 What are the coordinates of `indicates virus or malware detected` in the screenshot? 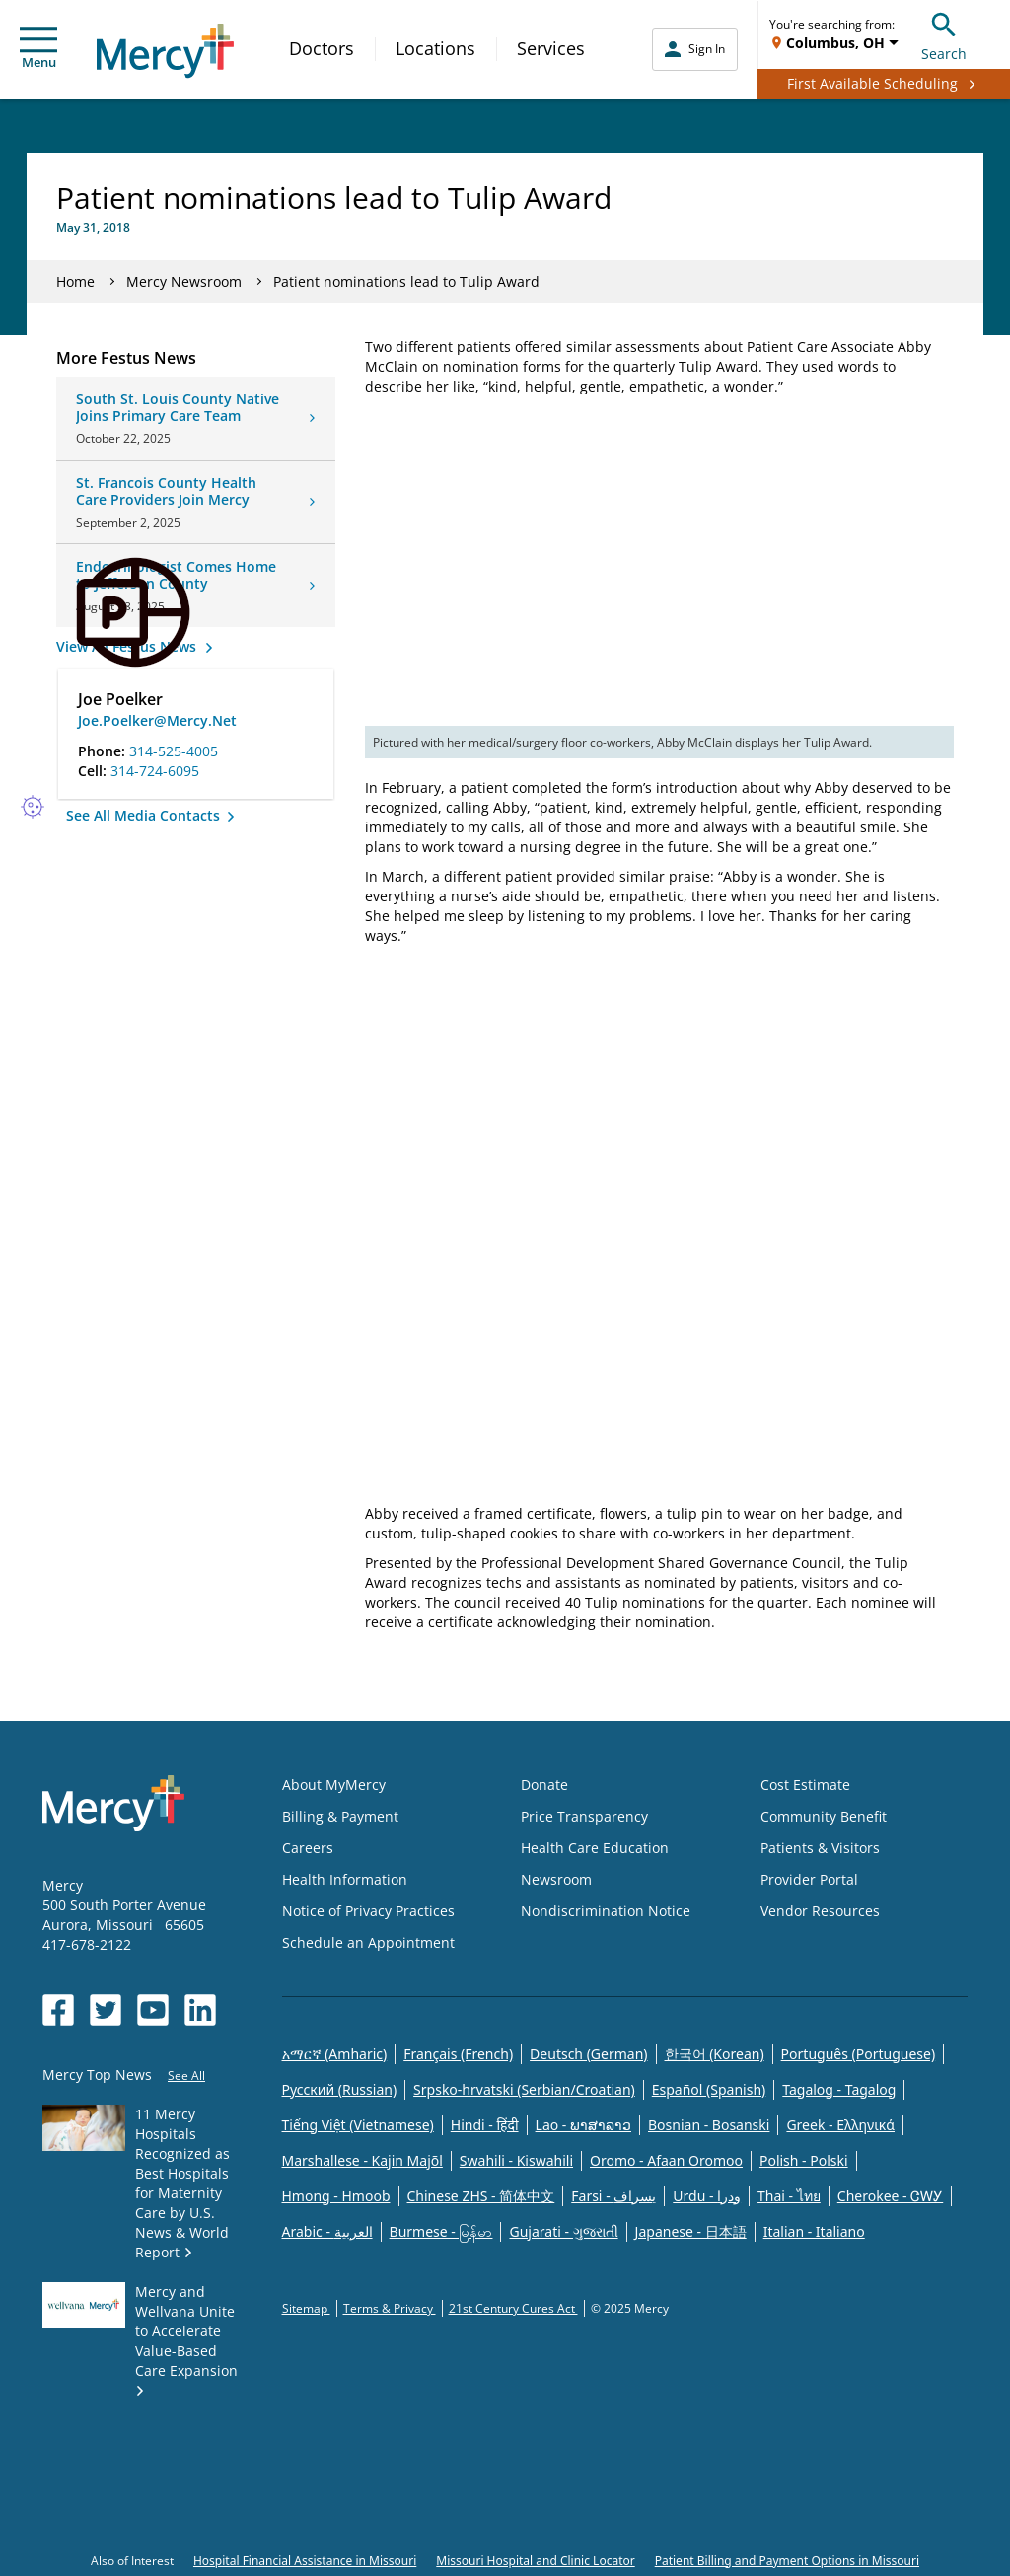 It's located at (33, 807).